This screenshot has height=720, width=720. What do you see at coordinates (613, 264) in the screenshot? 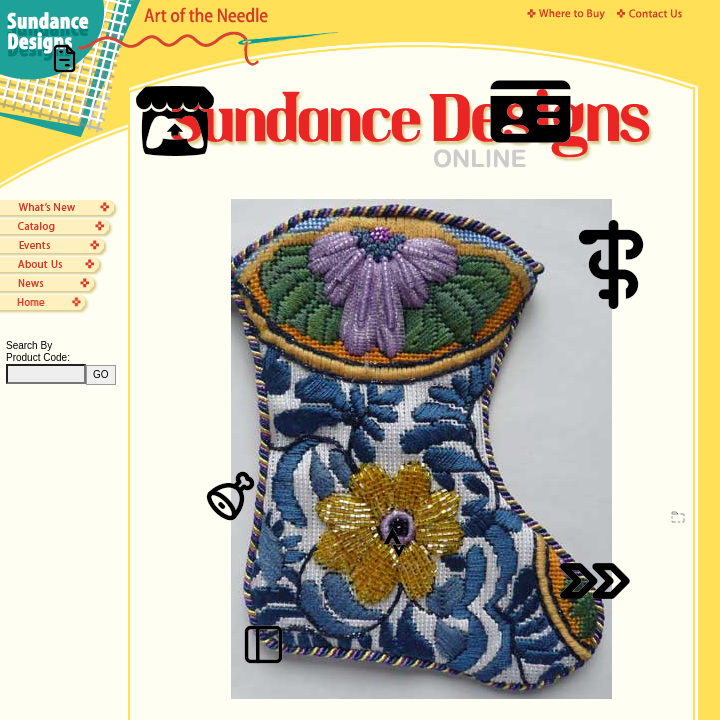
I see `access medical or healthcare services` at bounding box center [613, 264].